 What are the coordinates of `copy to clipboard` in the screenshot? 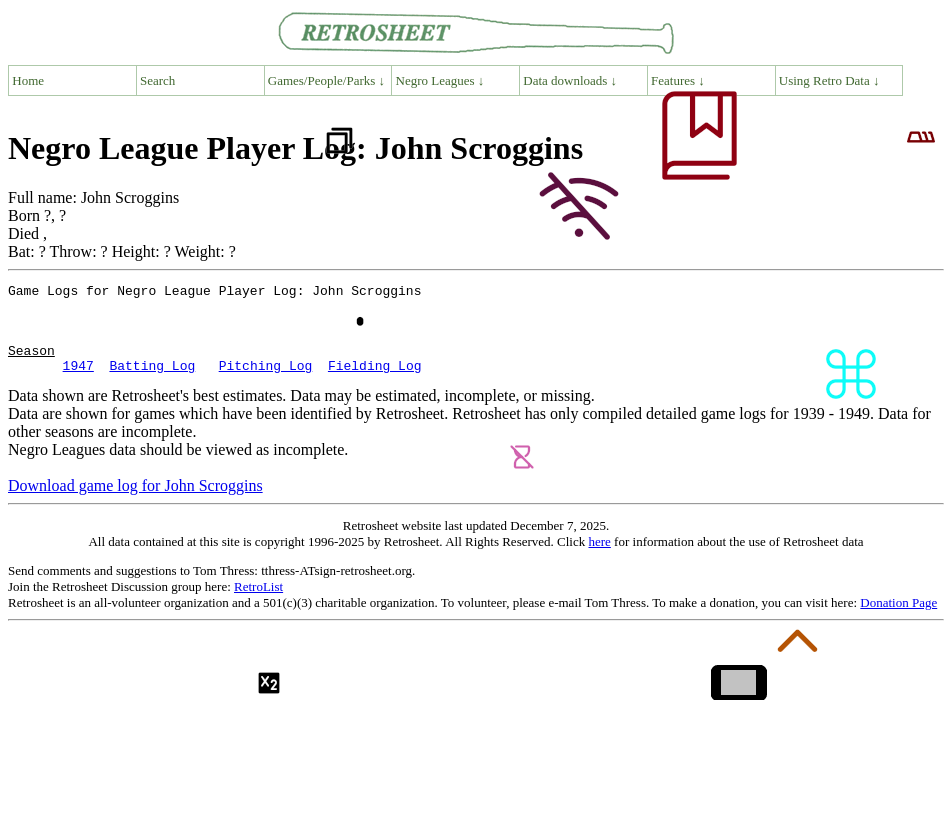 It's located at (339, 140).